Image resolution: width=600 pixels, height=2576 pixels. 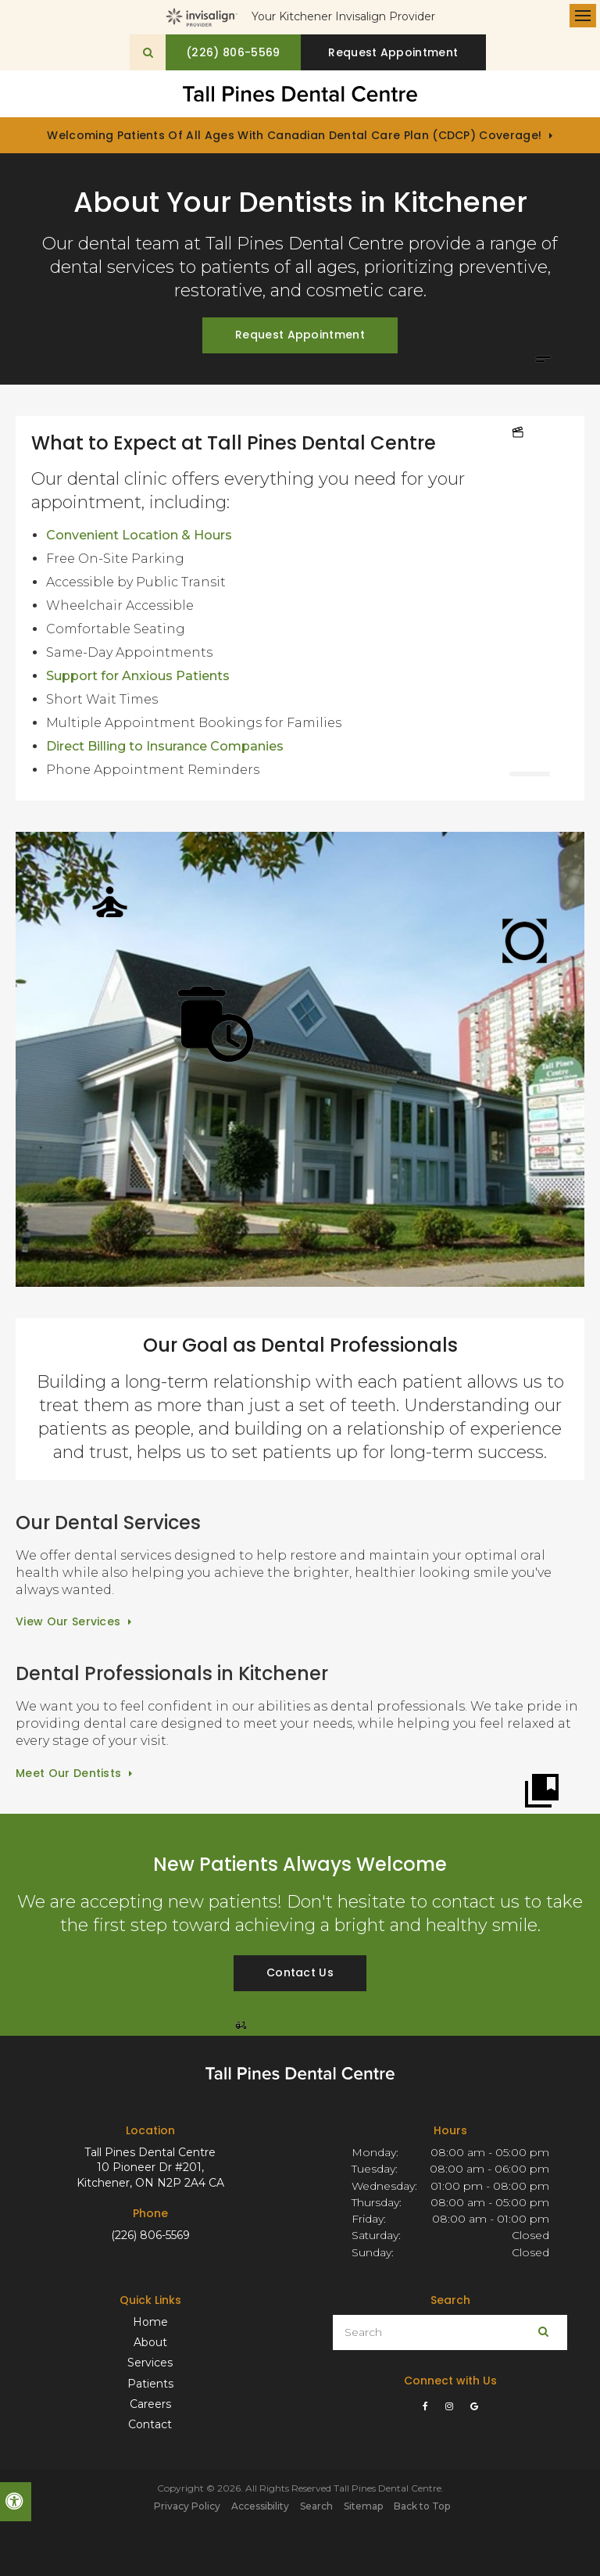 I want to click on access video or movie content, so click(x=518, y=432).